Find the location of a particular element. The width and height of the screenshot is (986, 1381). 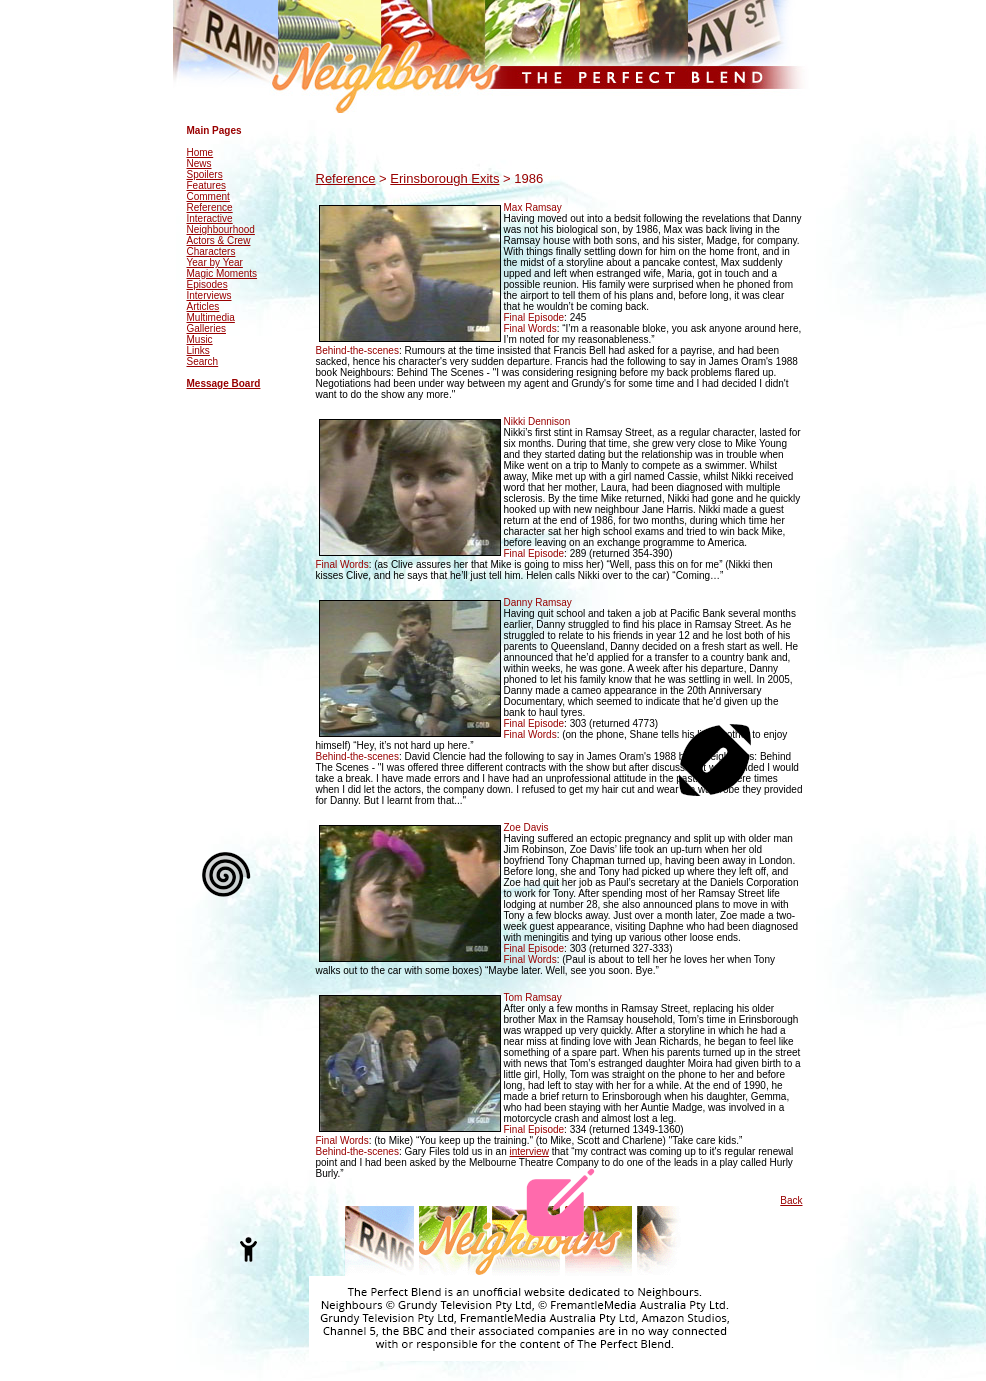

indicates loading or processing in progress is located at coordinates (223, 873).